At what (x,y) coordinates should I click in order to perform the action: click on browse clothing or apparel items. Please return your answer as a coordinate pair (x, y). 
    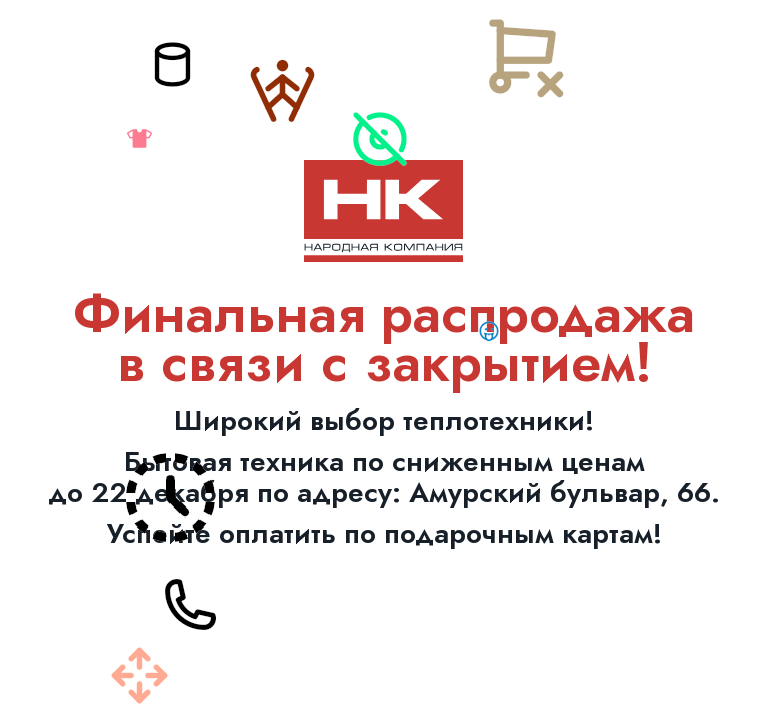
    Looking at the image, I should click on (139, 138).